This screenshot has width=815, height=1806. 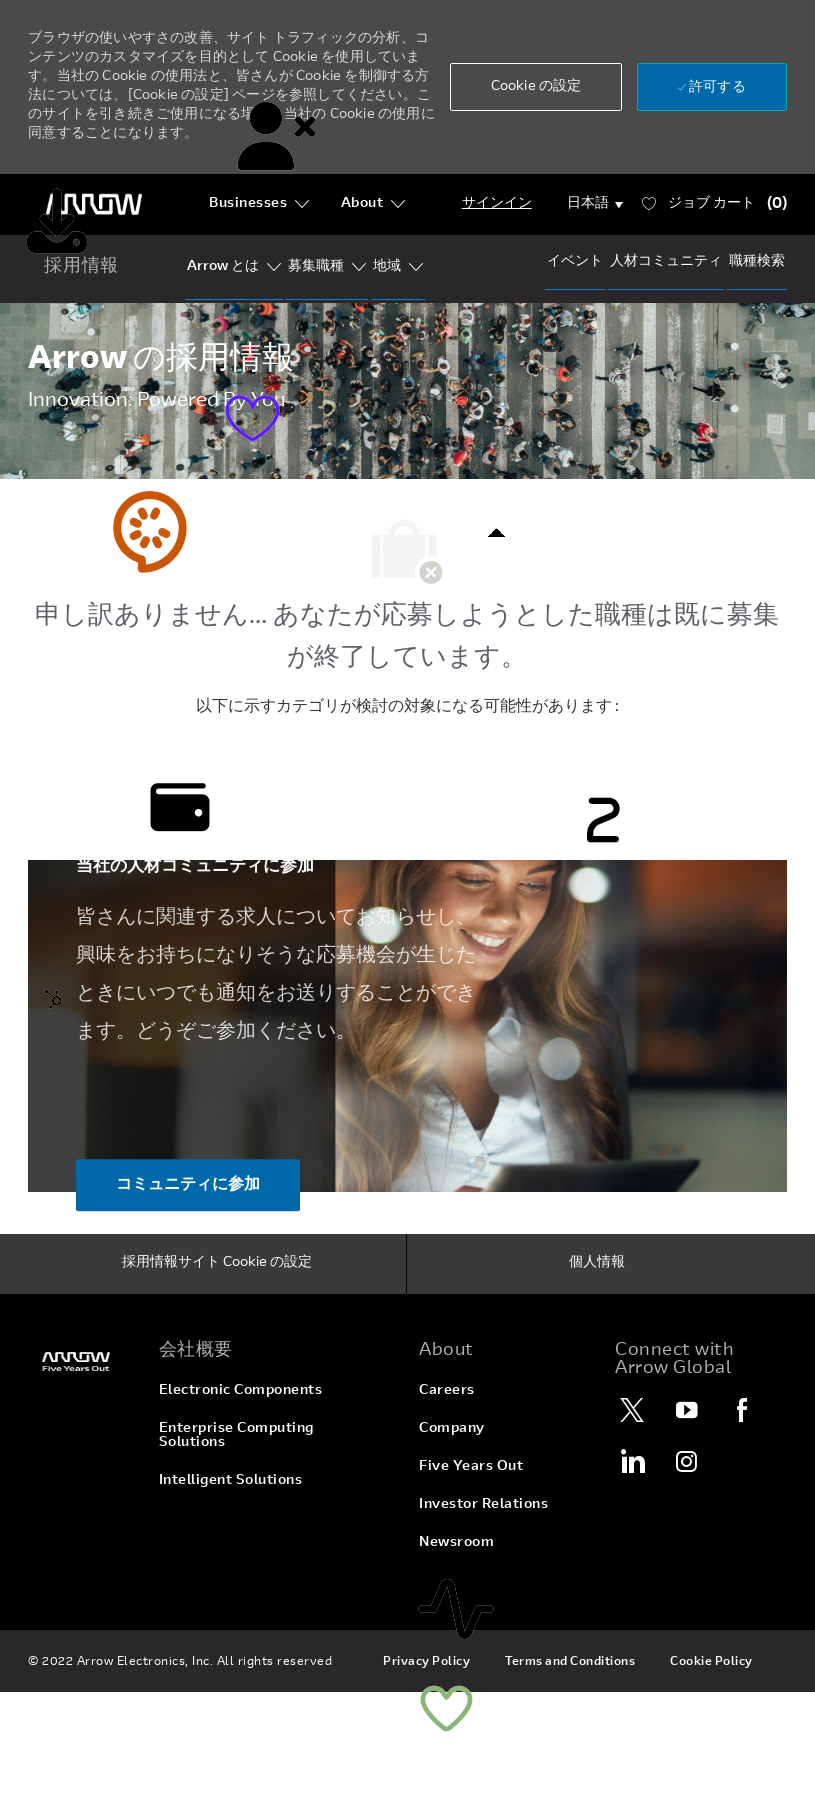 I want to click on like or favorite this item, so click(x=252, y=418).